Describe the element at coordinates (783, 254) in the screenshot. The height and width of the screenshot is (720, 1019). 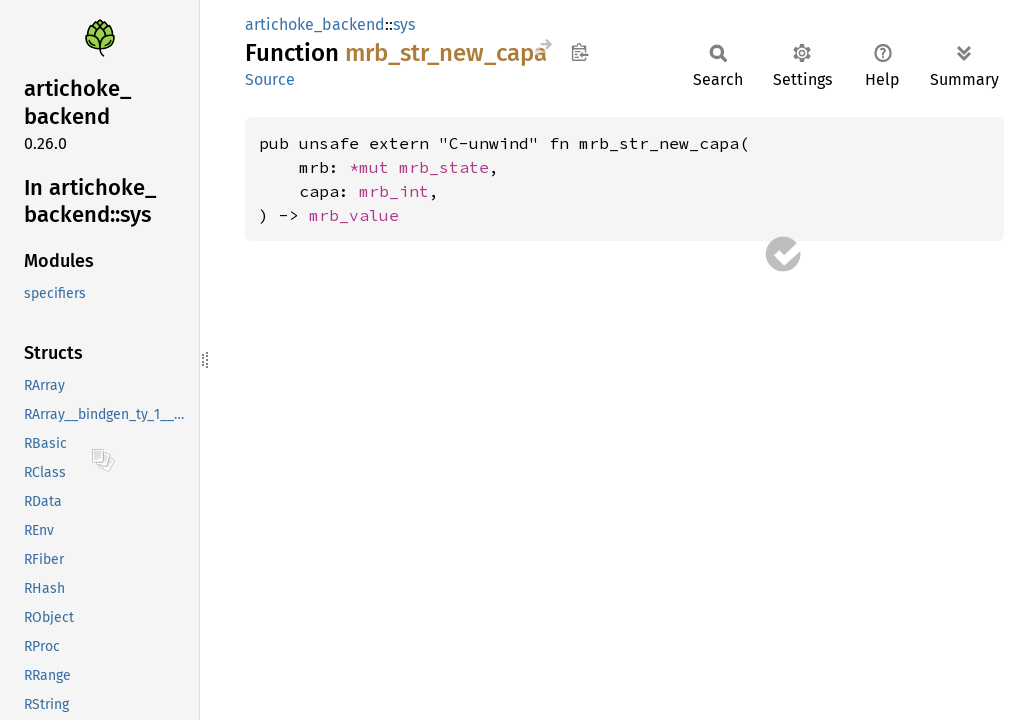
I see `indicates a default or selected item` at that location.